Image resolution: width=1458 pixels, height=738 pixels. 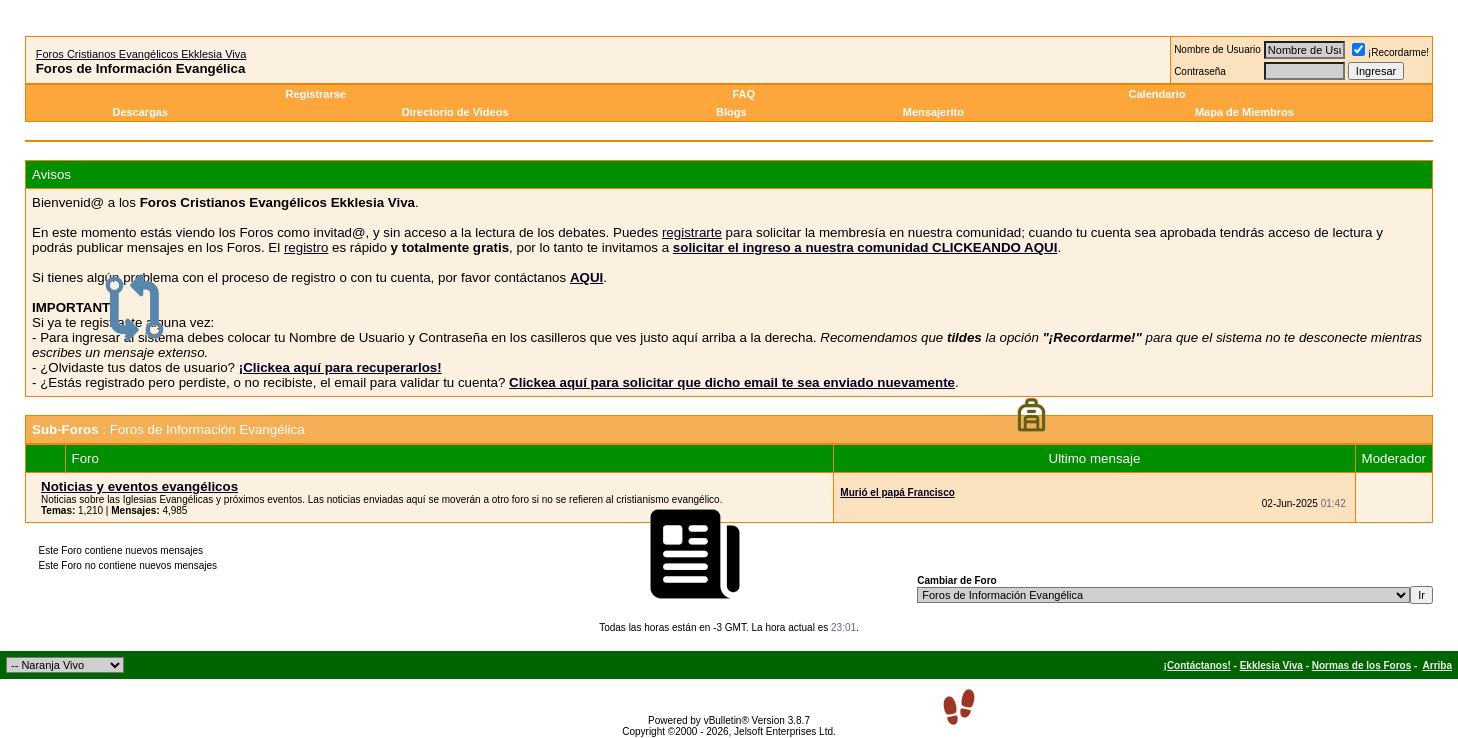 What do you see at coordinates (959, 707) in the screenshot?
I see `track your steps or walking activity` at bounding box center [959, 707].